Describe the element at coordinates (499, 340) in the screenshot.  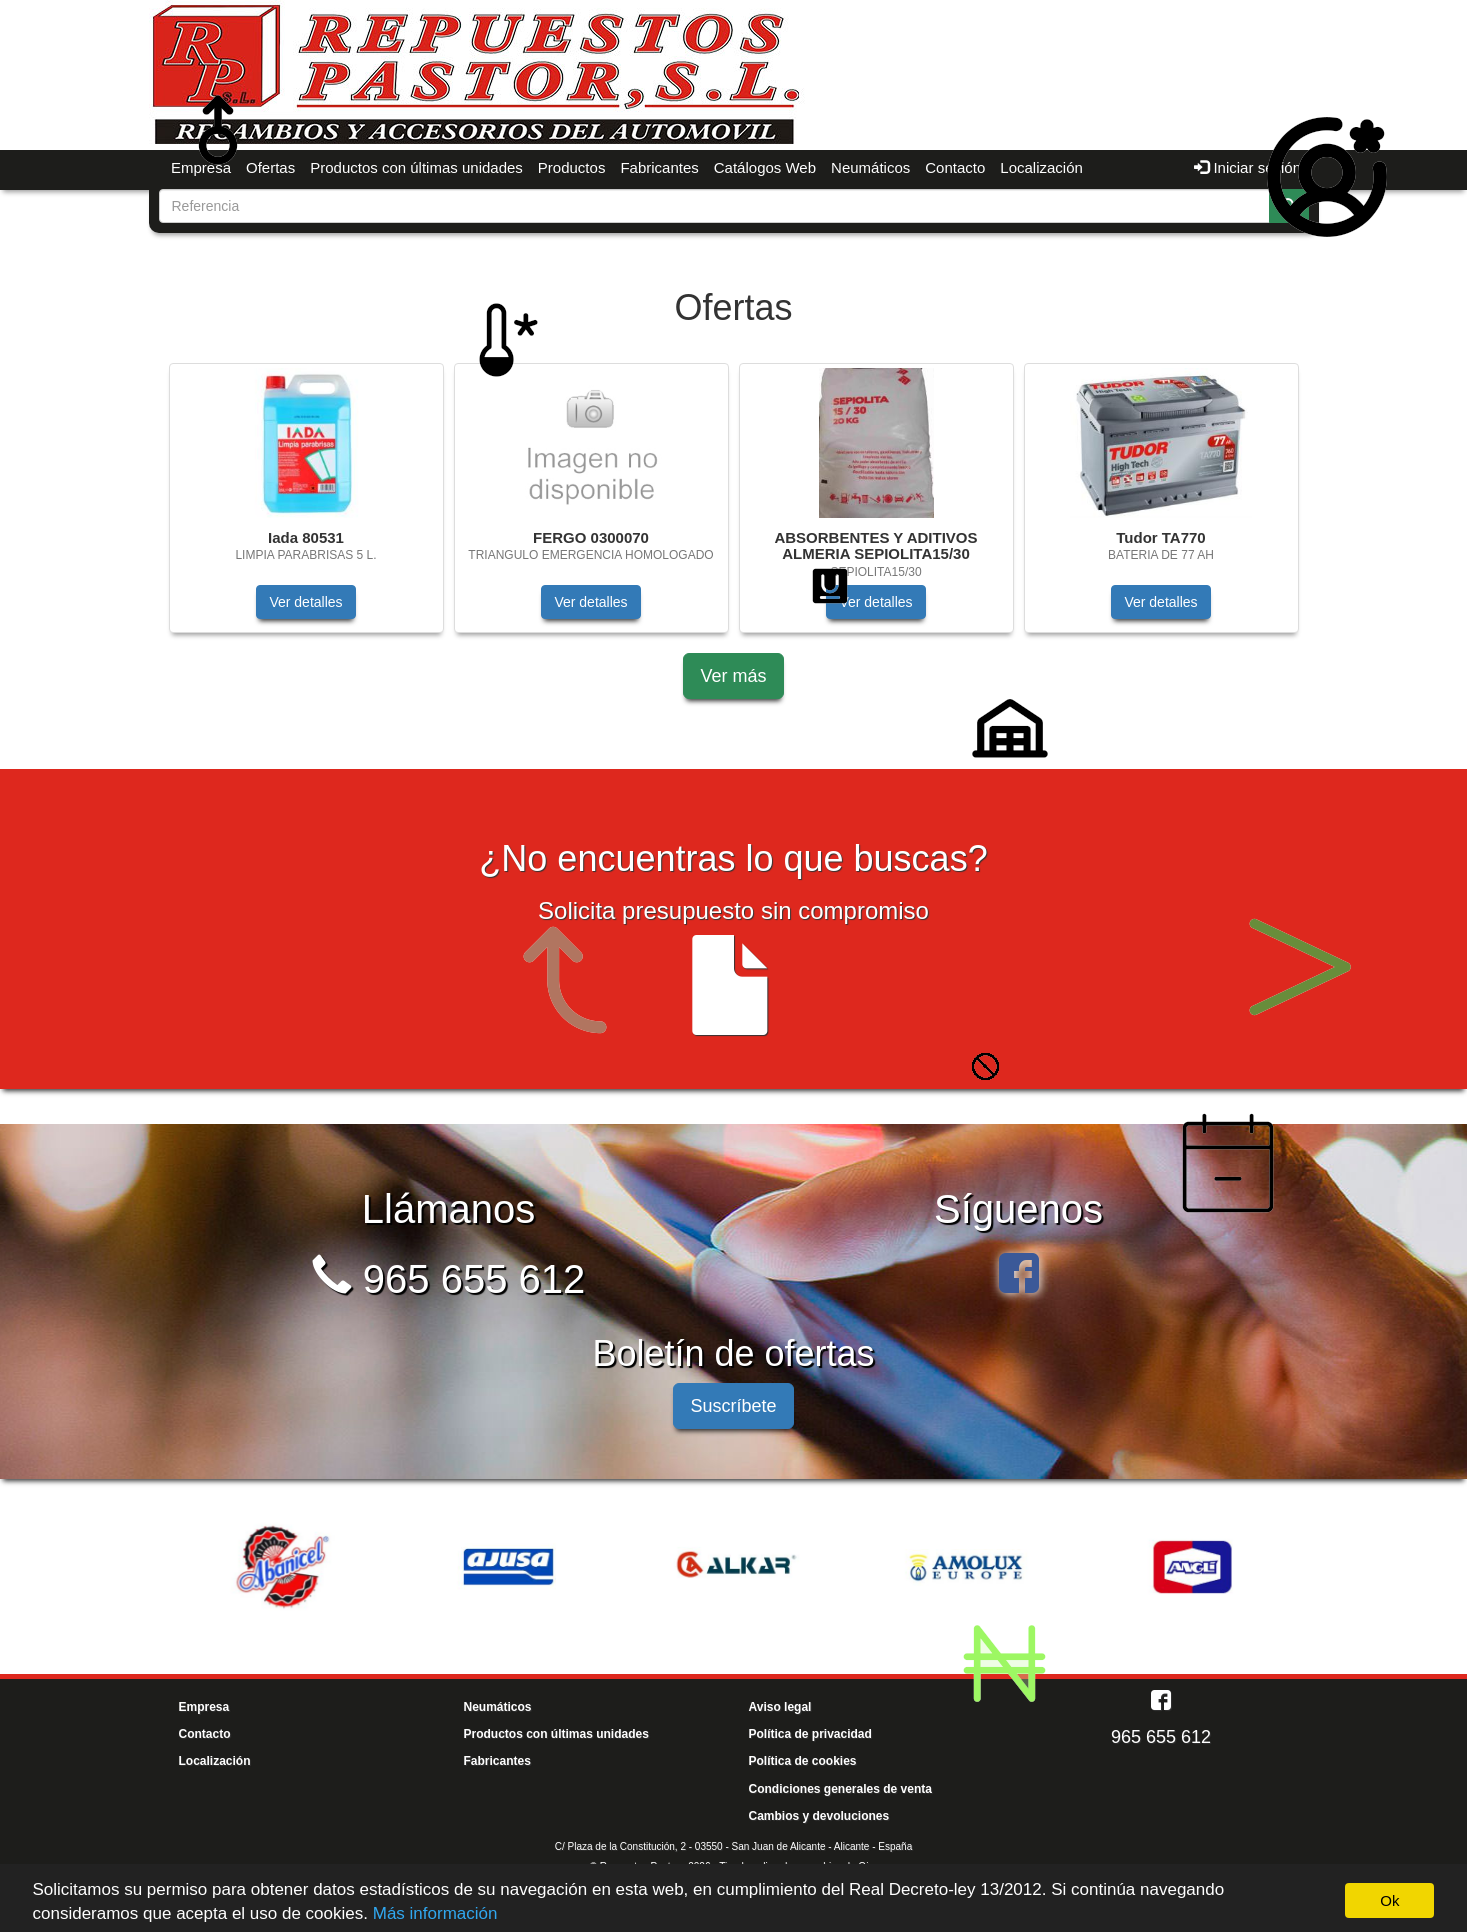
I see `indicates low temperature or cold conditions` at that location.